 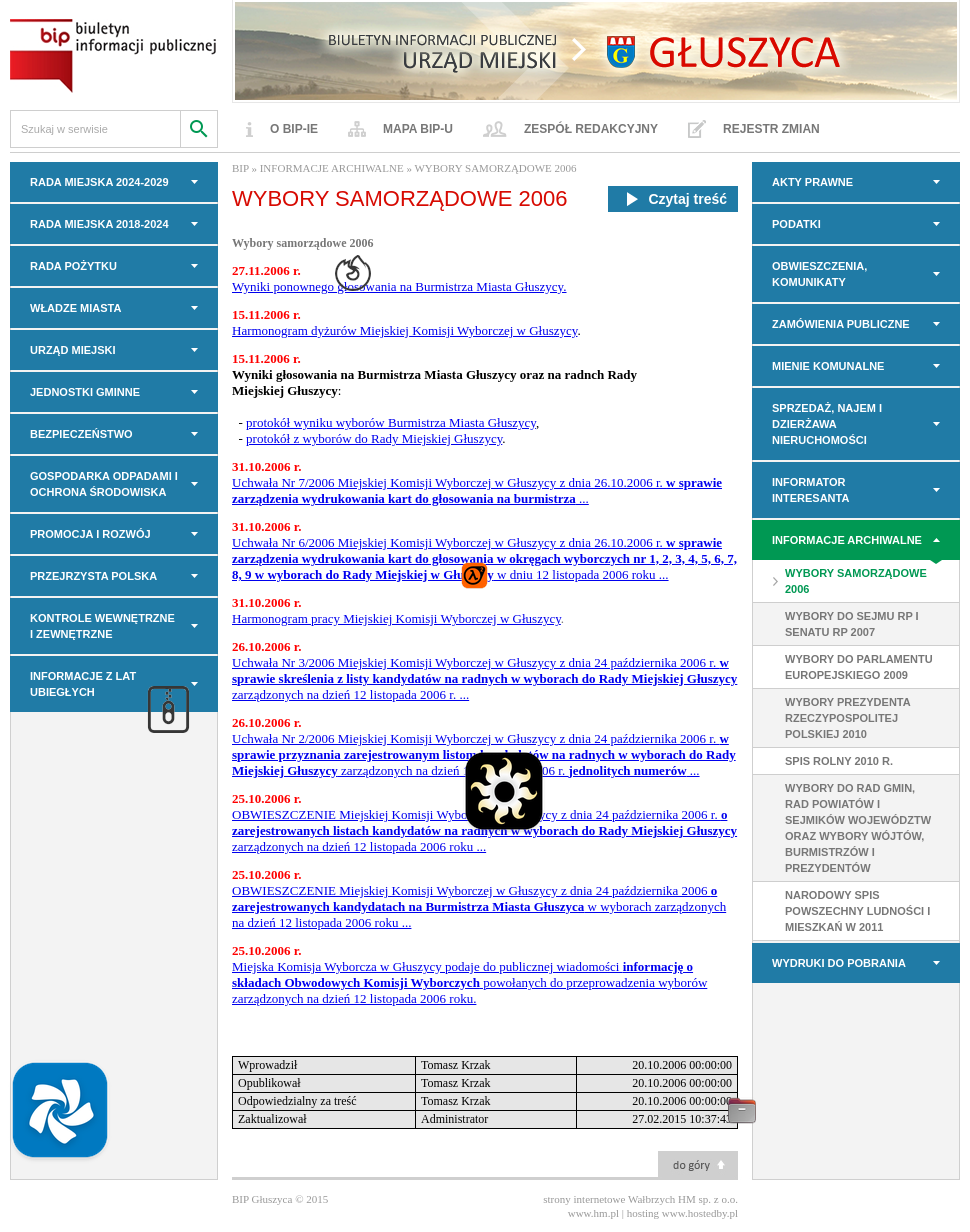 What do you see at coordinates (504, 791) in the screenshot?
I see `launch Hearts of Iron 2 game` at bounding box center [504, 791].